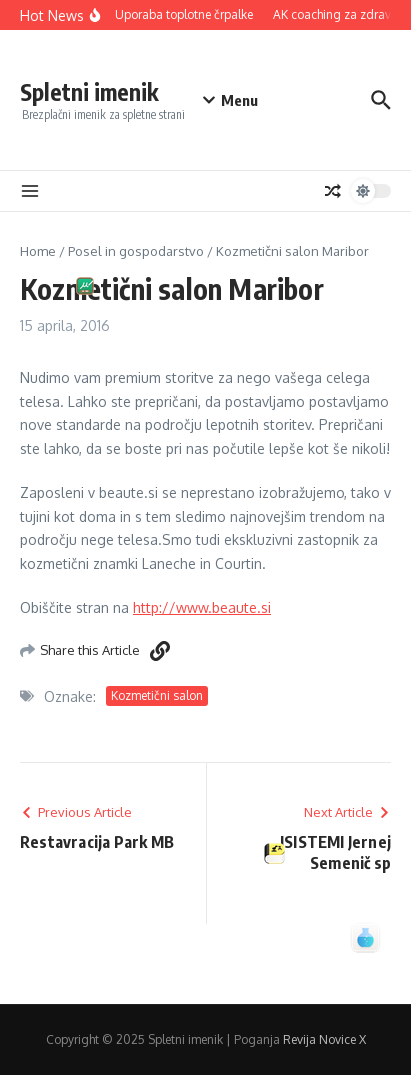 This screenshot has height=1075, width=411. I want to click on open tex-match app for handwriting or symbol recognition, so click(85, 286).